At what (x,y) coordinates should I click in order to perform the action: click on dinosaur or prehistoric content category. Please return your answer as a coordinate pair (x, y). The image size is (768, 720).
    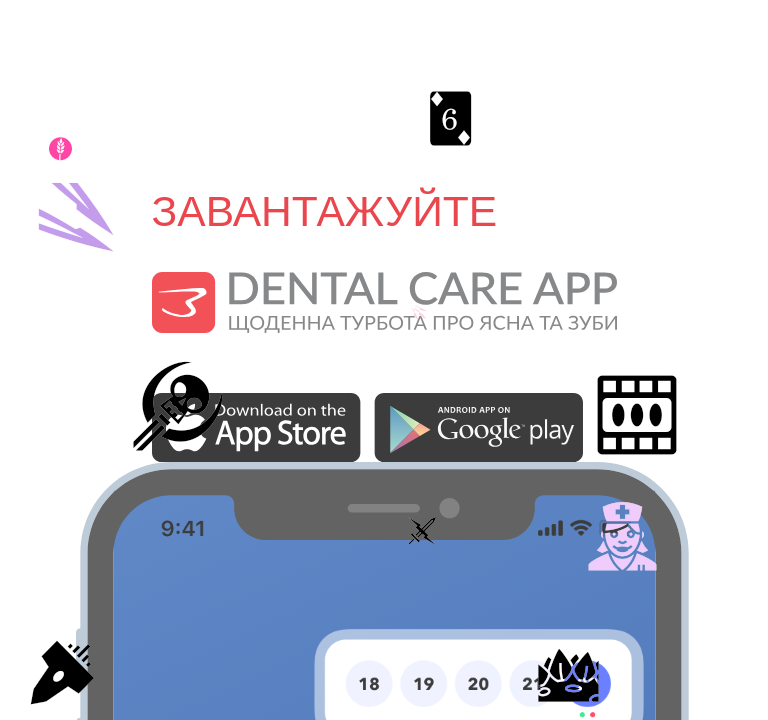
    Looking at the image, I should click on (568, 671).